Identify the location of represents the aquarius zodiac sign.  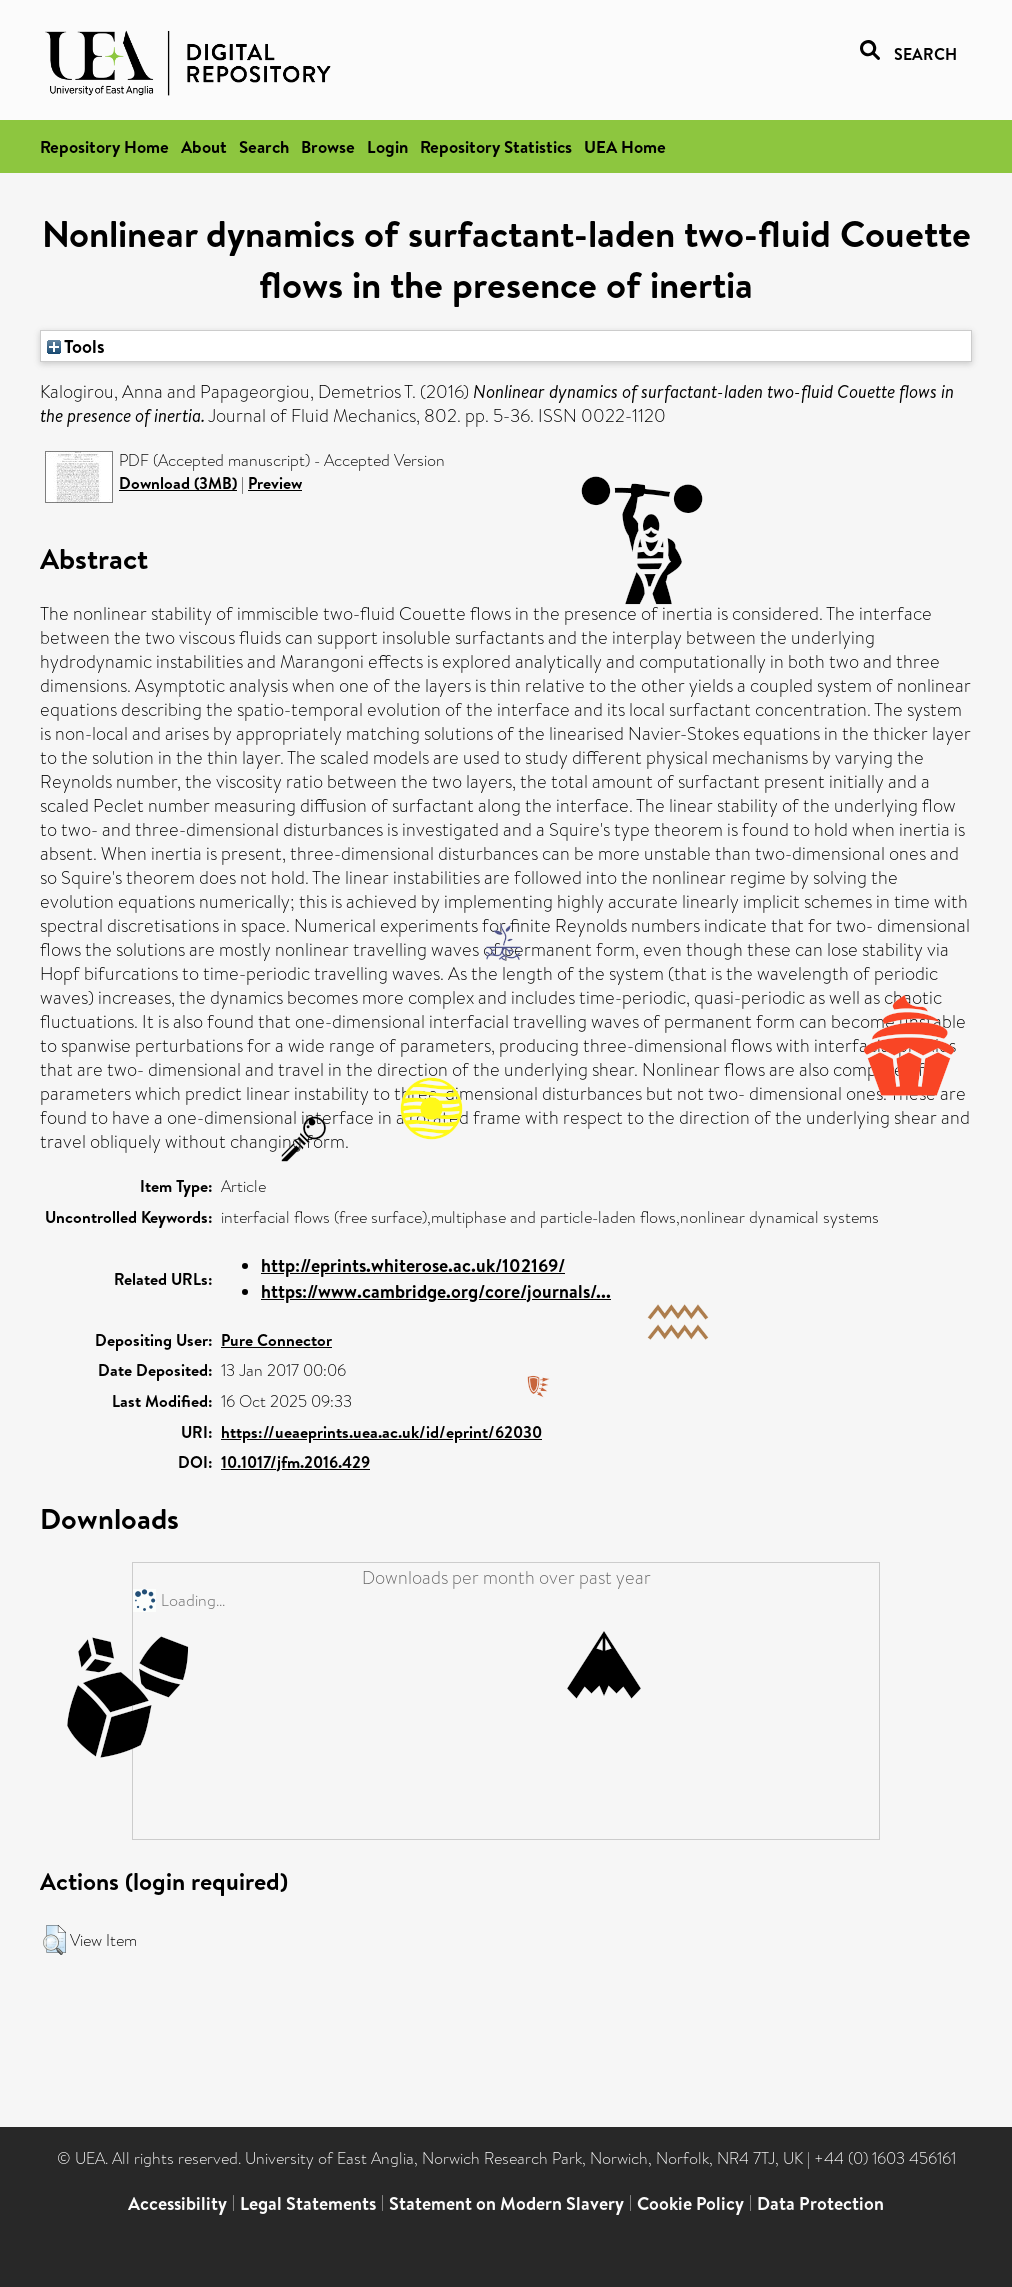
(678, 1322).